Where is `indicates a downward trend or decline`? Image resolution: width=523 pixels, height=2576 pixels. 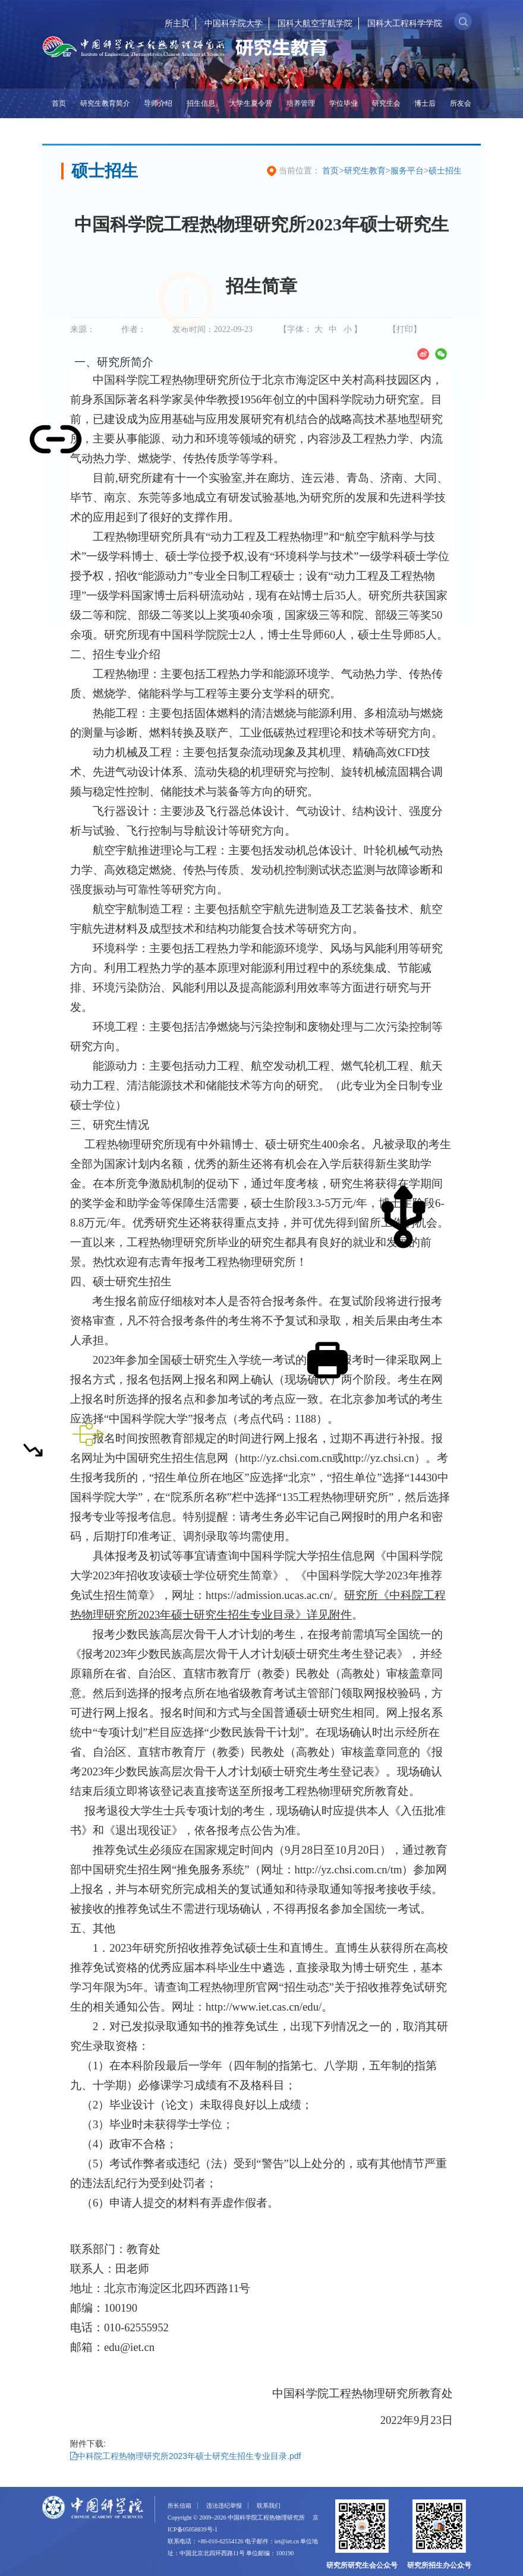
indicates a downward trend or decline is located at coordinates (33, 1450).